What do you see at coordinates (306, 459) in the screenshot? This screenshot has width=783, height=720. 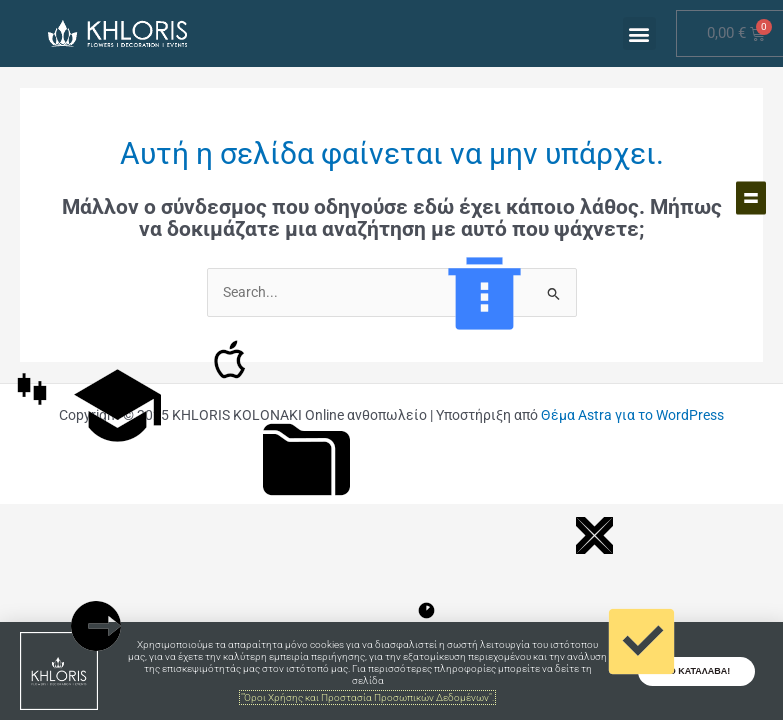 I see `open proton drive cloud storage` at bounding box center [306, 459].